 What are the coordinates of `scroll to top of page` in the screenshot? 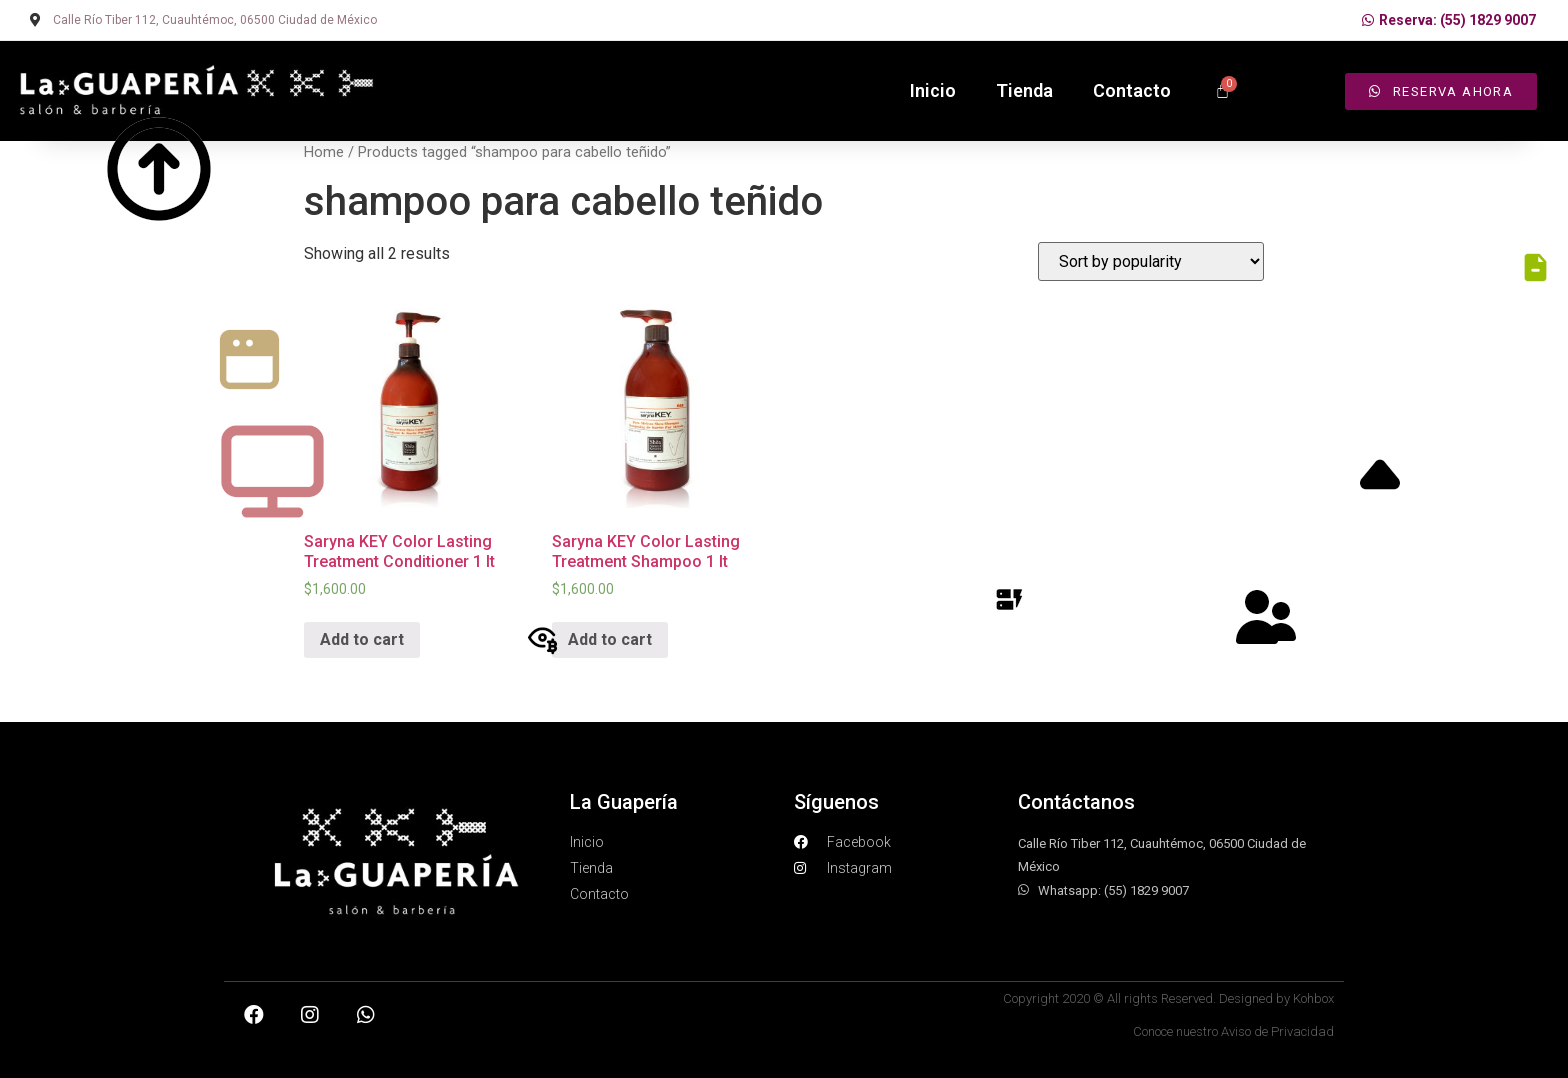 It's located at (159, 169).